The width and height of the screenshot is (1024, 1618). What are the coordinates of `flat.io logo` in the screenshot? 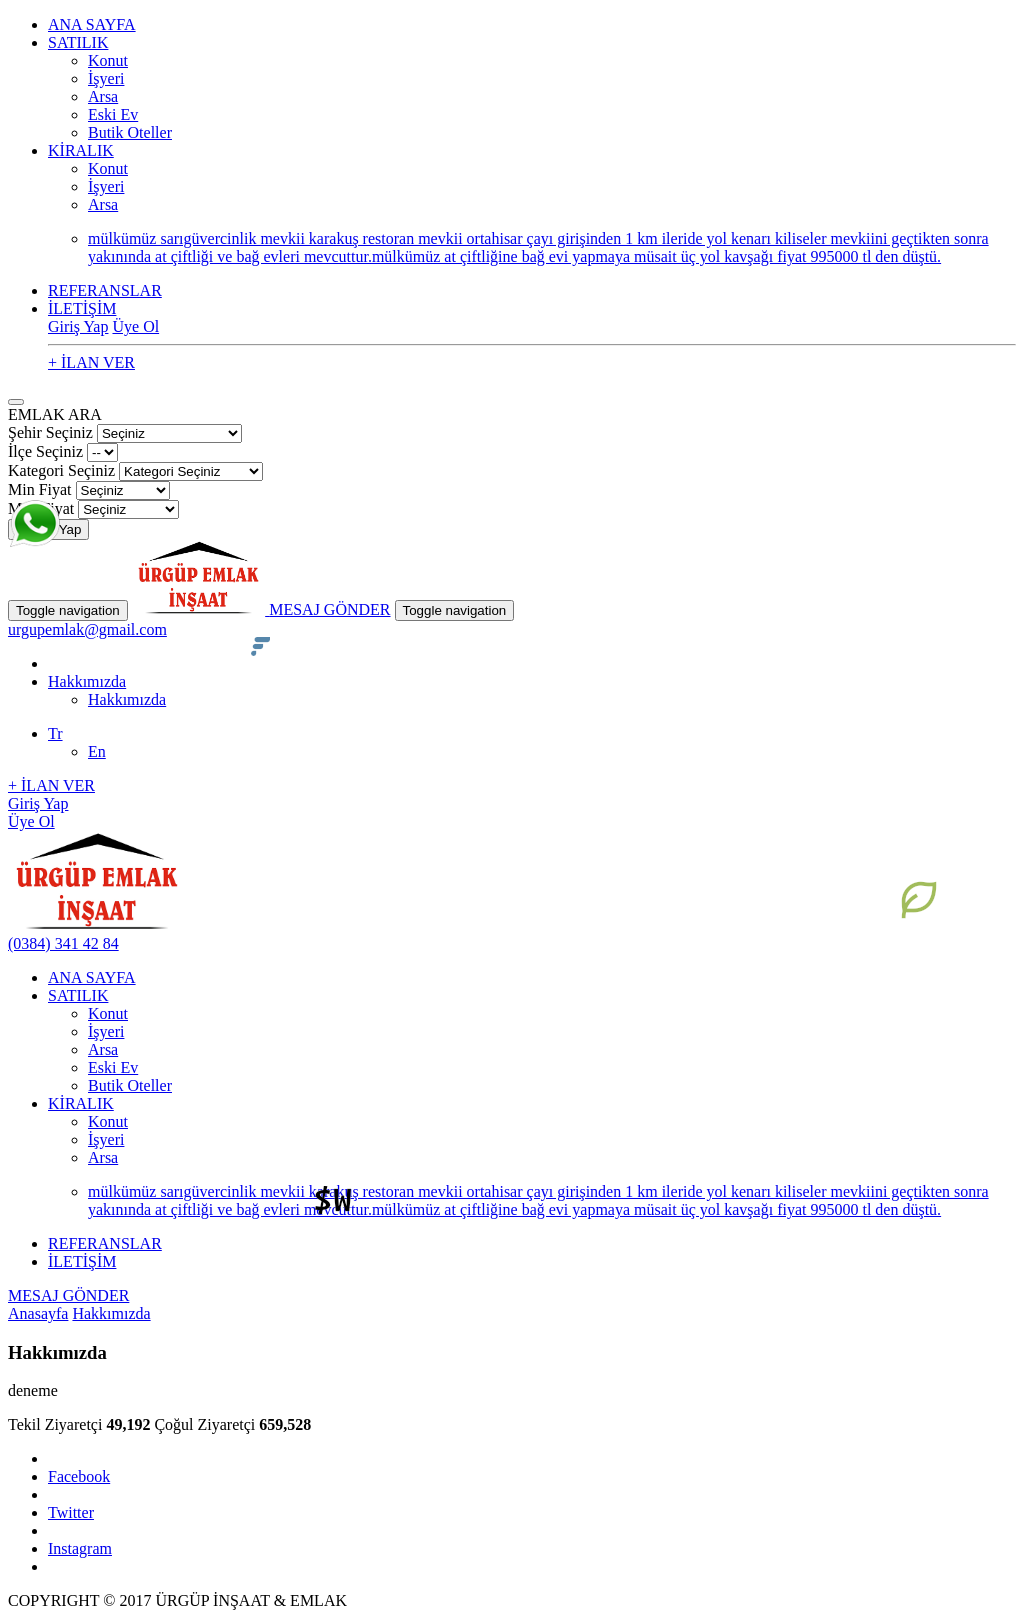 It's located at (260, 646).